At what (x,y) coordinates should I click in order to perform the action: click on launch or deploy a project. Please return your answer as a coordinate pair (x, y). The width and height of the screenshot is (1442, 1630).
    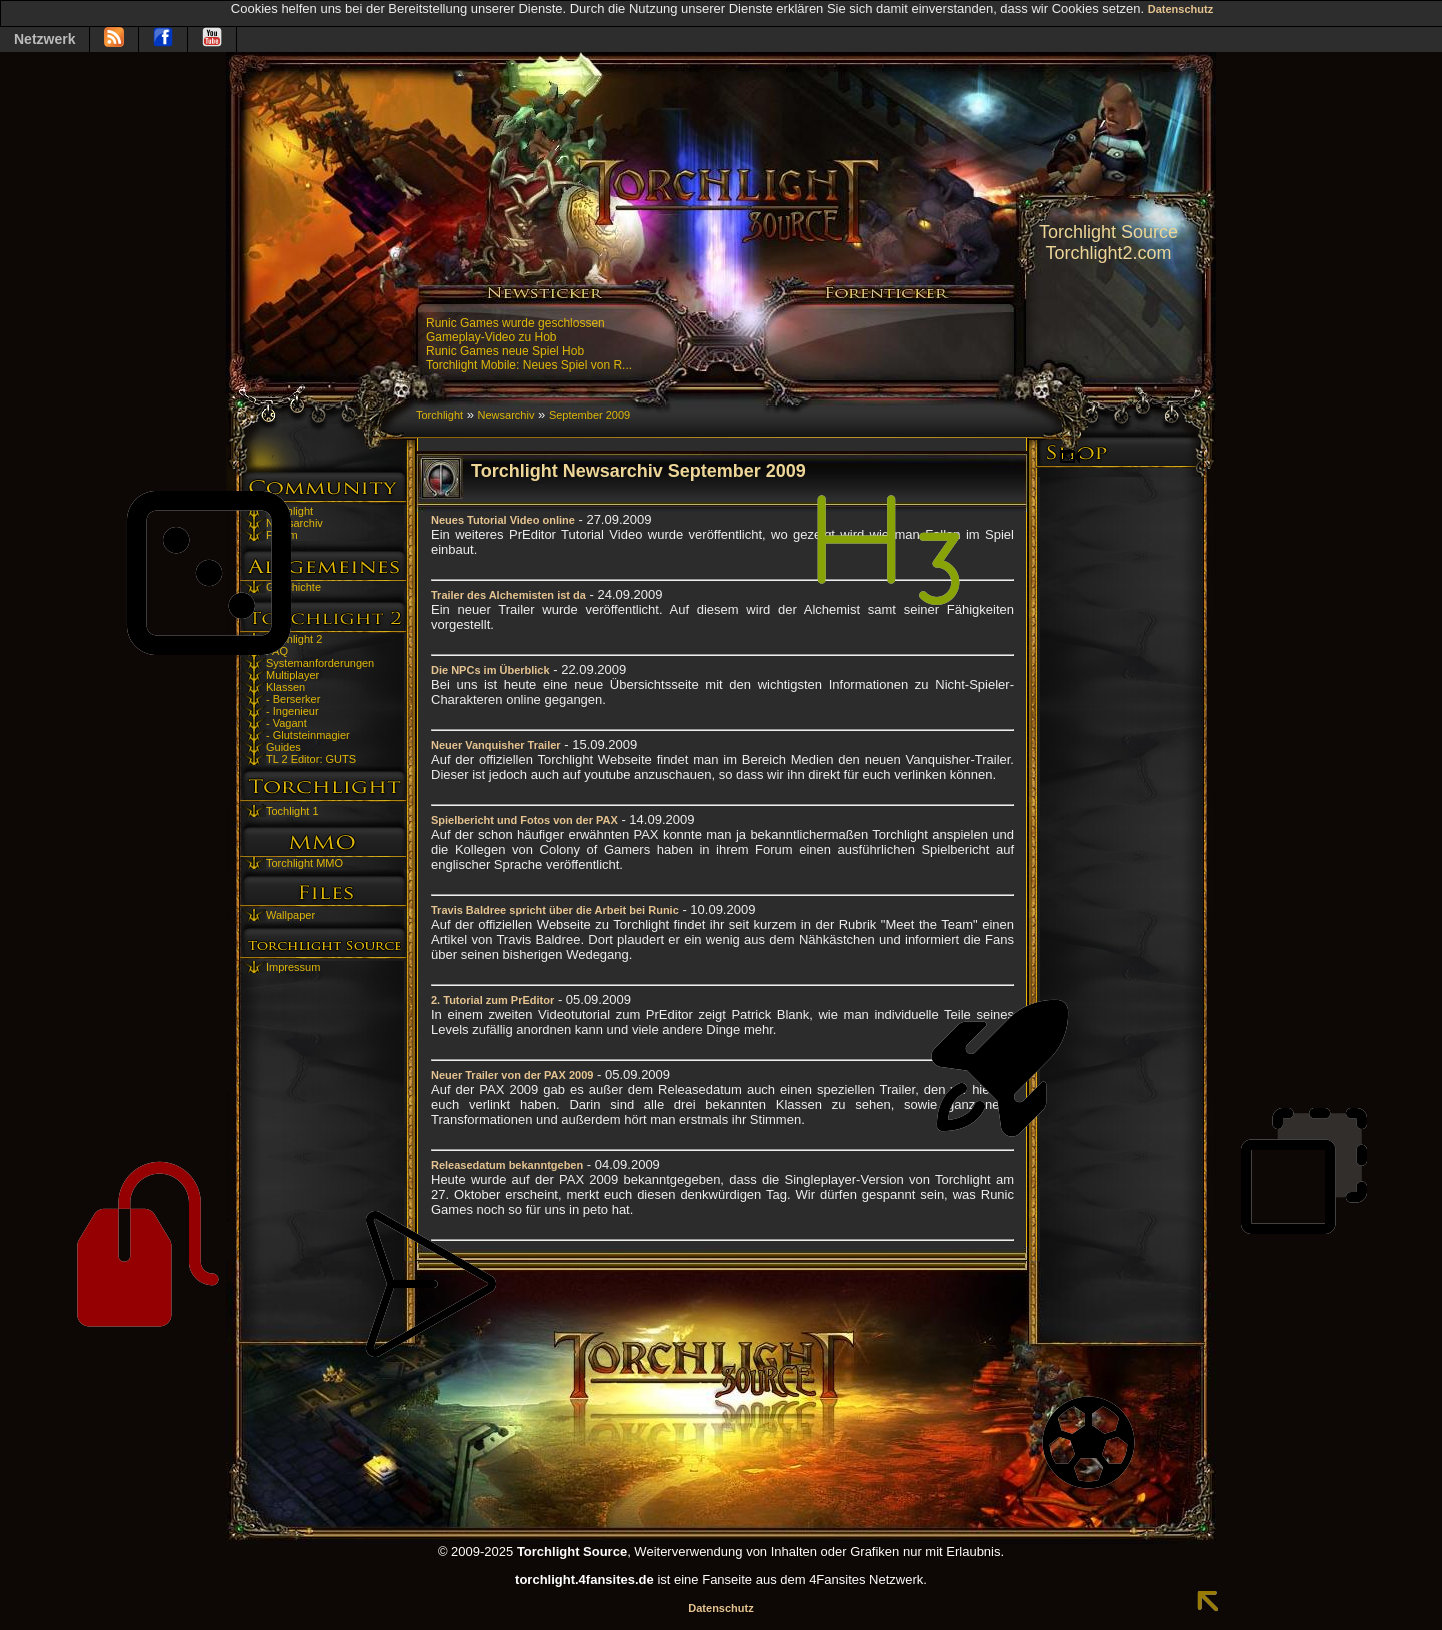
    Looking at the image, I should click on (1002, 1065).